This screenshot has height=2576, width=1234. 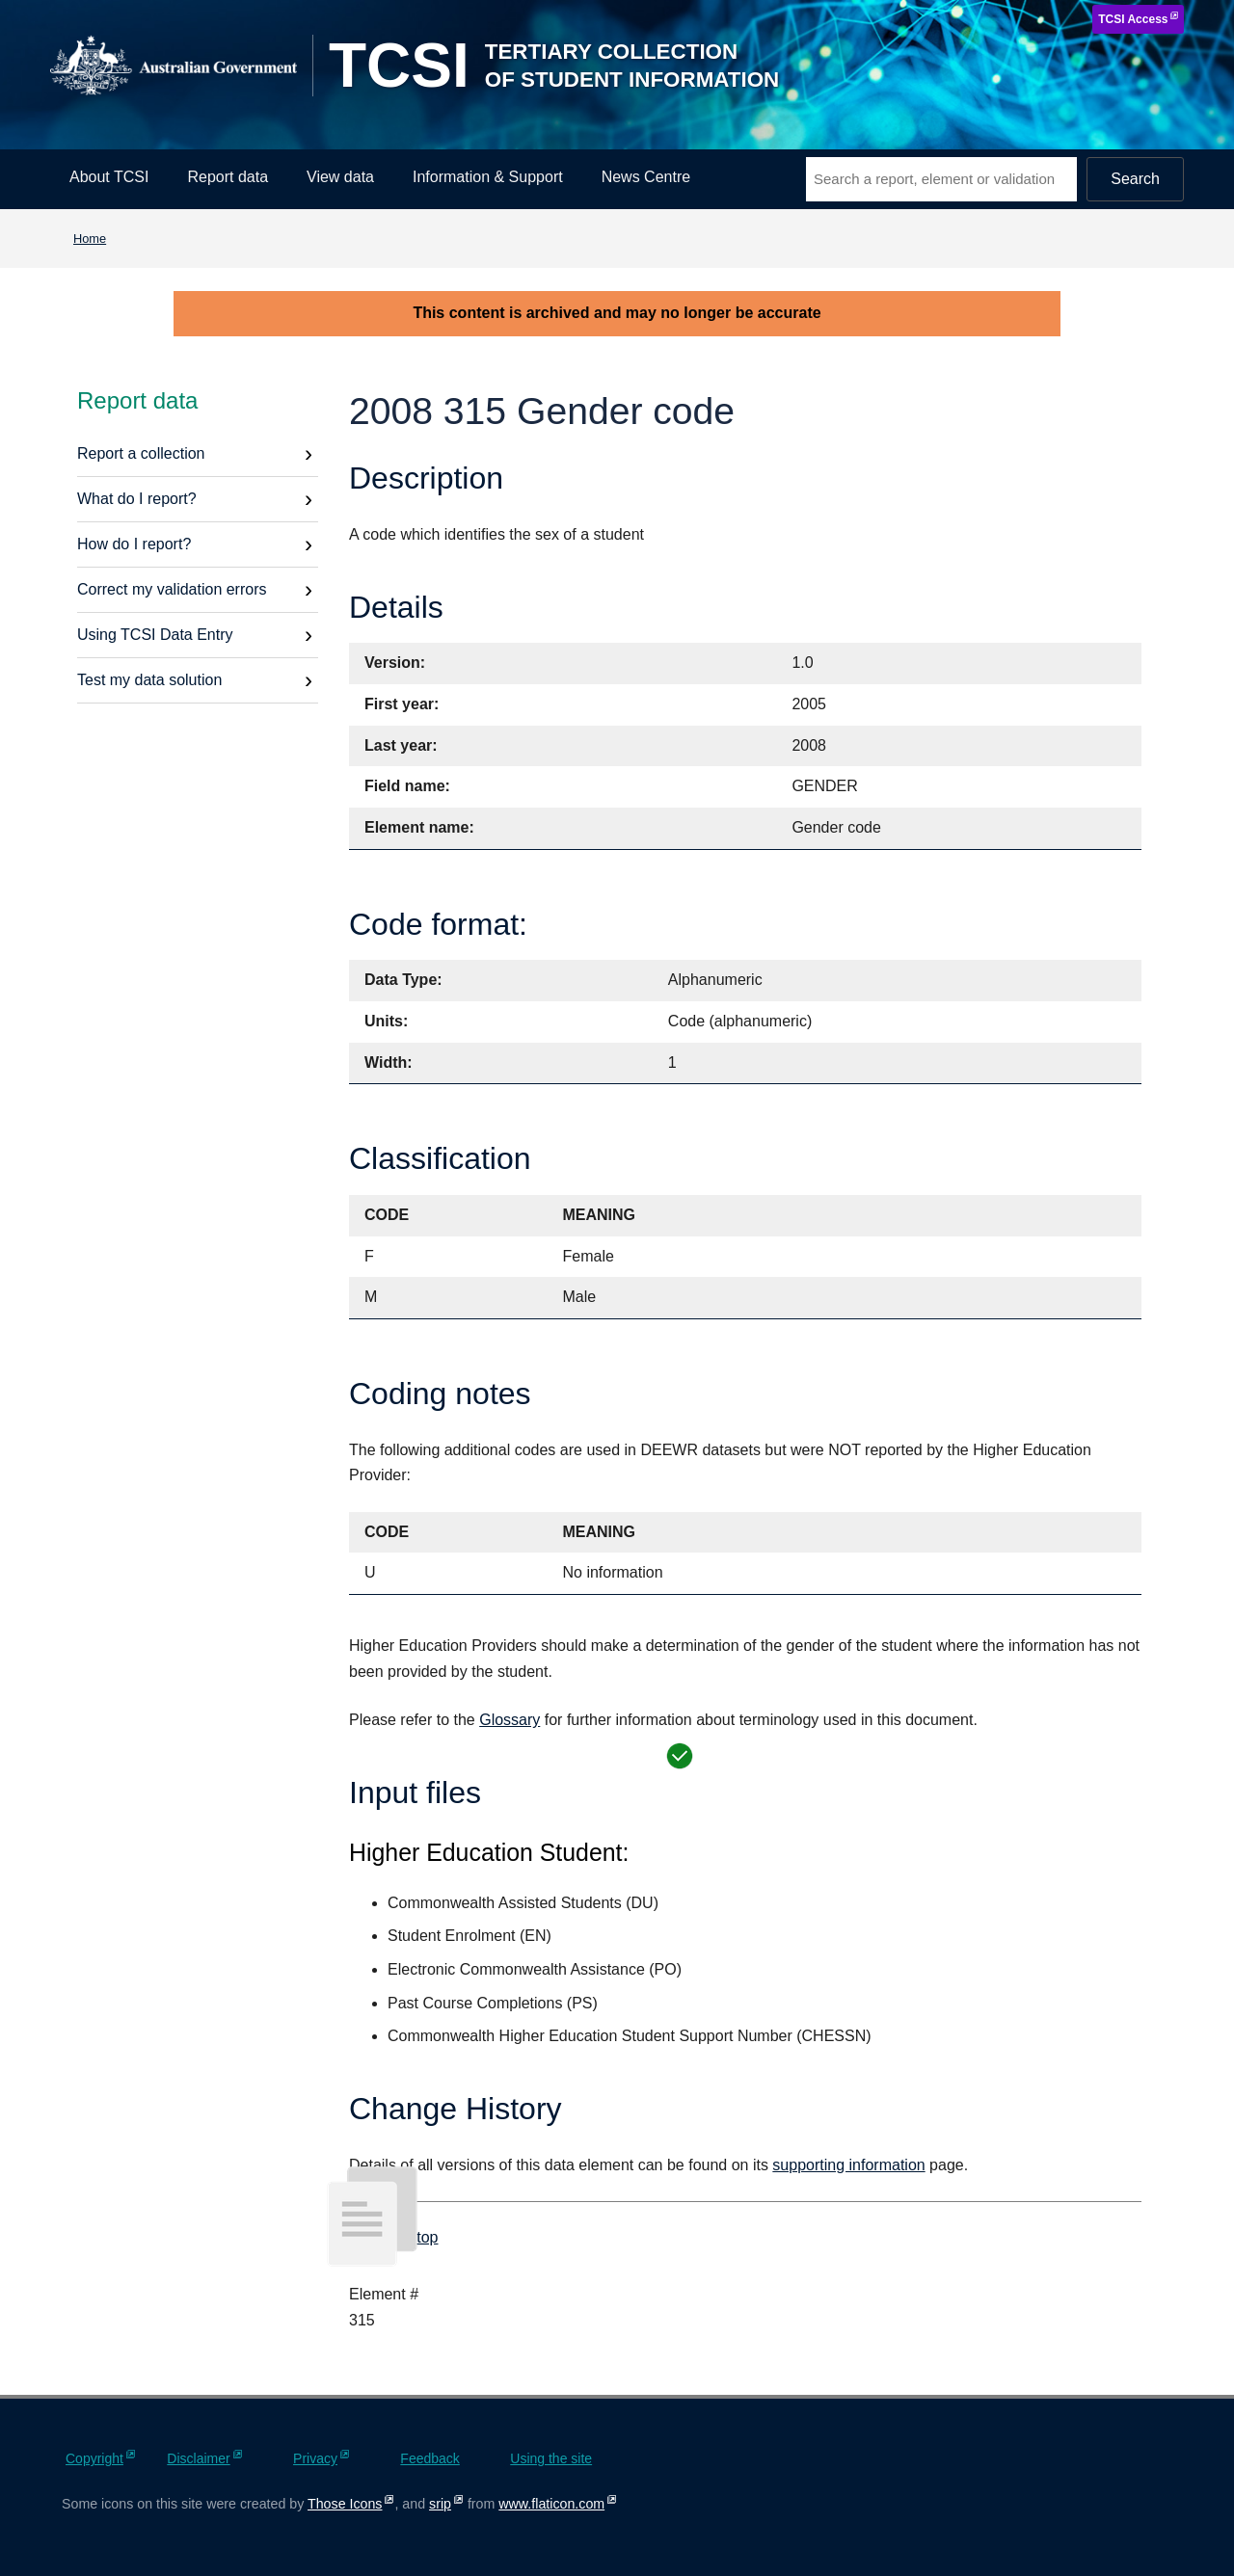 What do you see at coordinates (680, 1756) in the screenshot?
I see `dropbox file is synced and up to date` at bounding box center [680, 1756].